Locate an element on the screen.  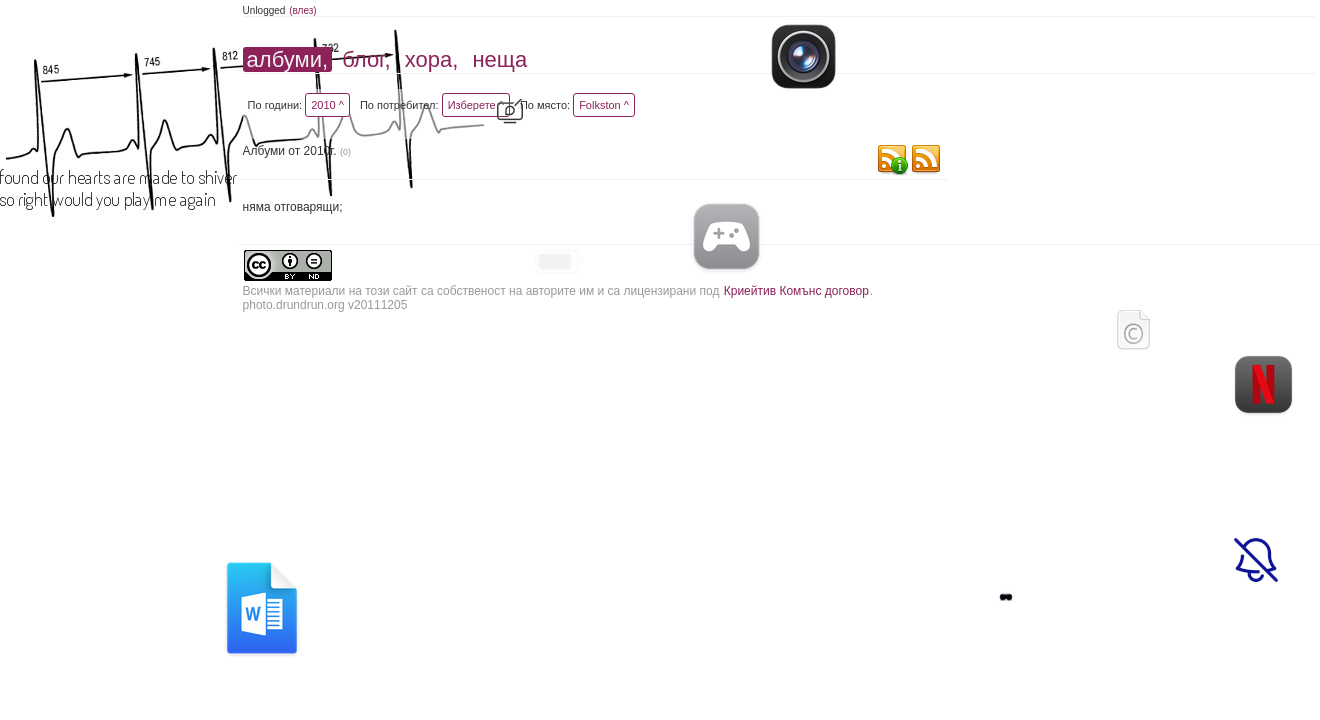
open the camera app is located at coordinates (803, 56).